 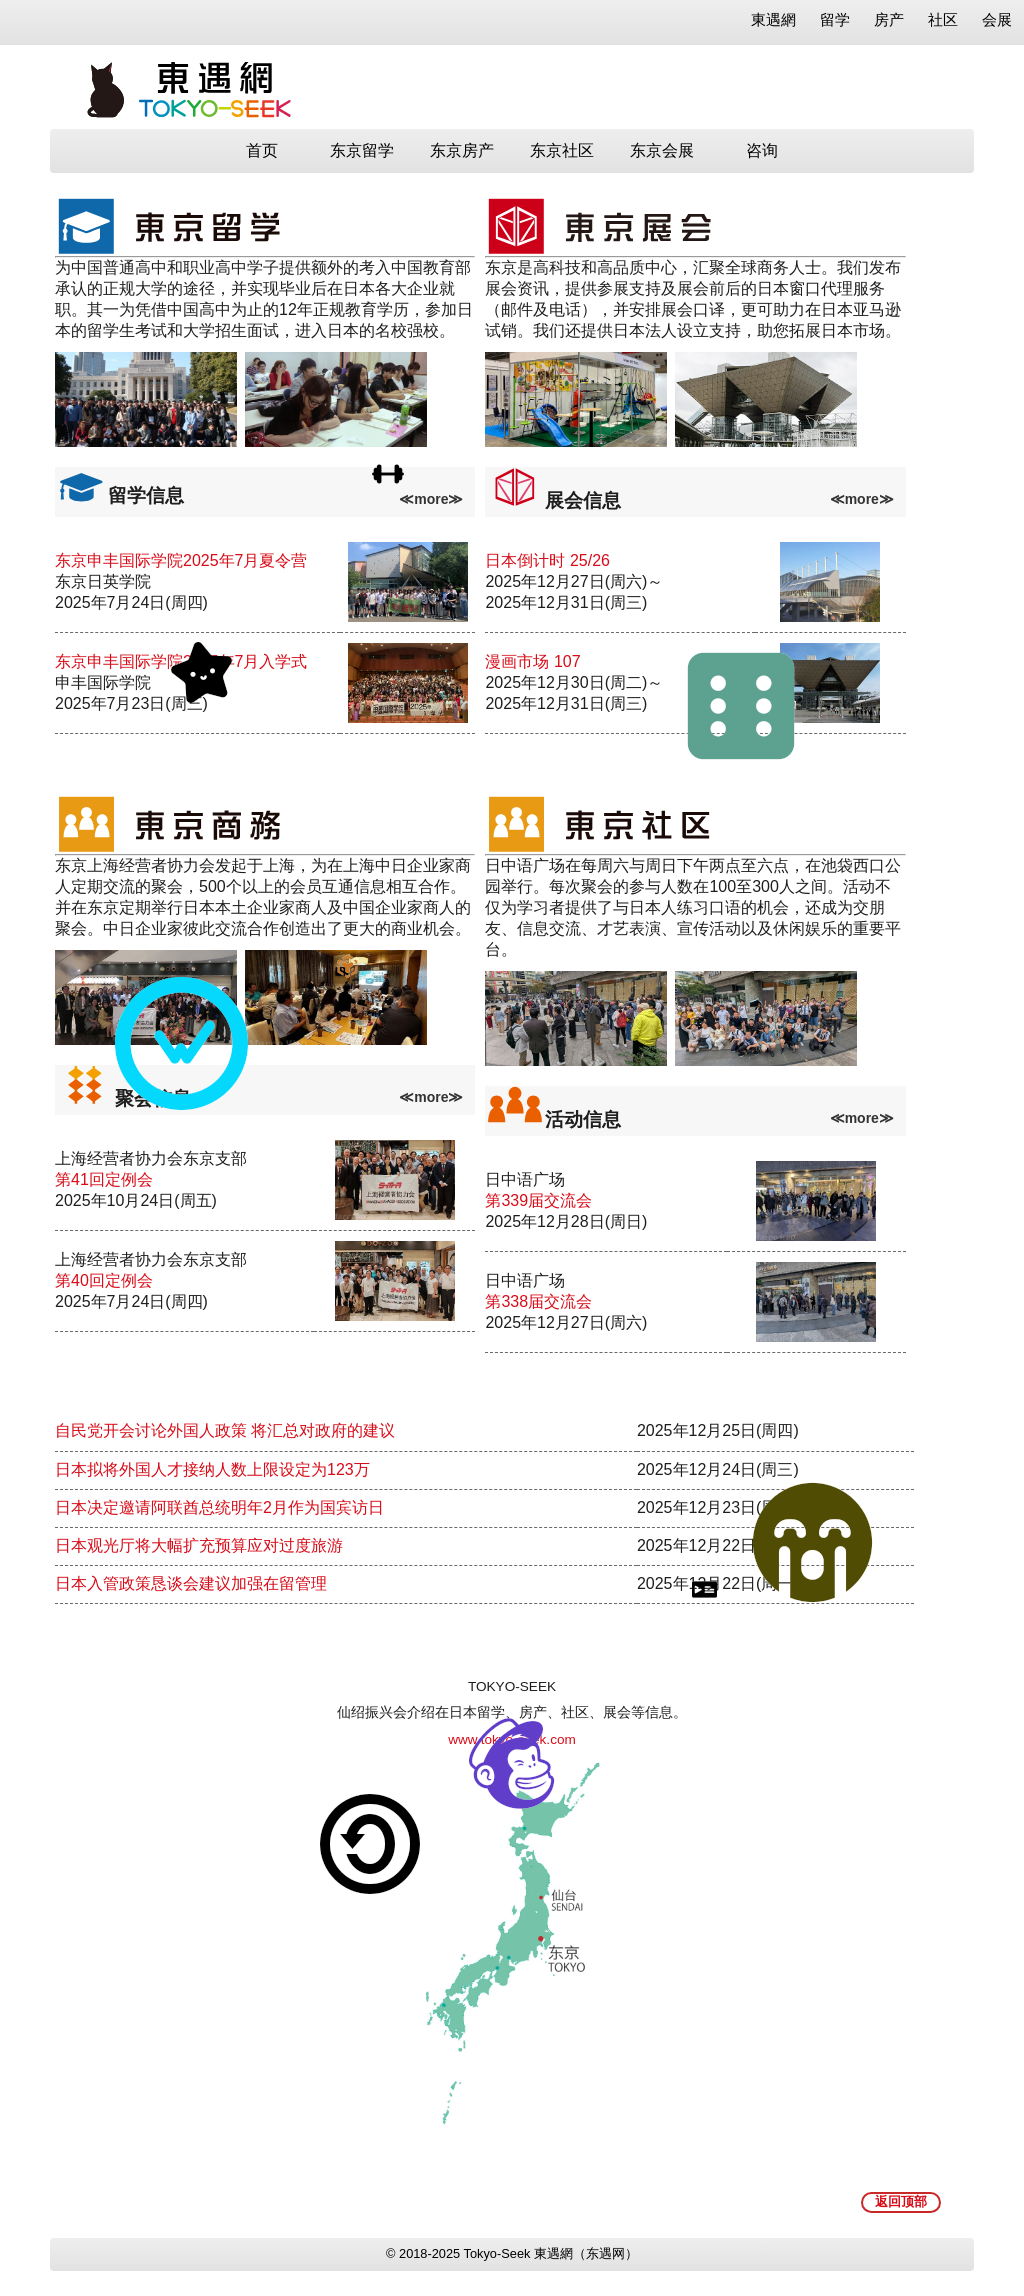 I want to click on creative commons share-alike license indicator, so click(x=370, y=1844).